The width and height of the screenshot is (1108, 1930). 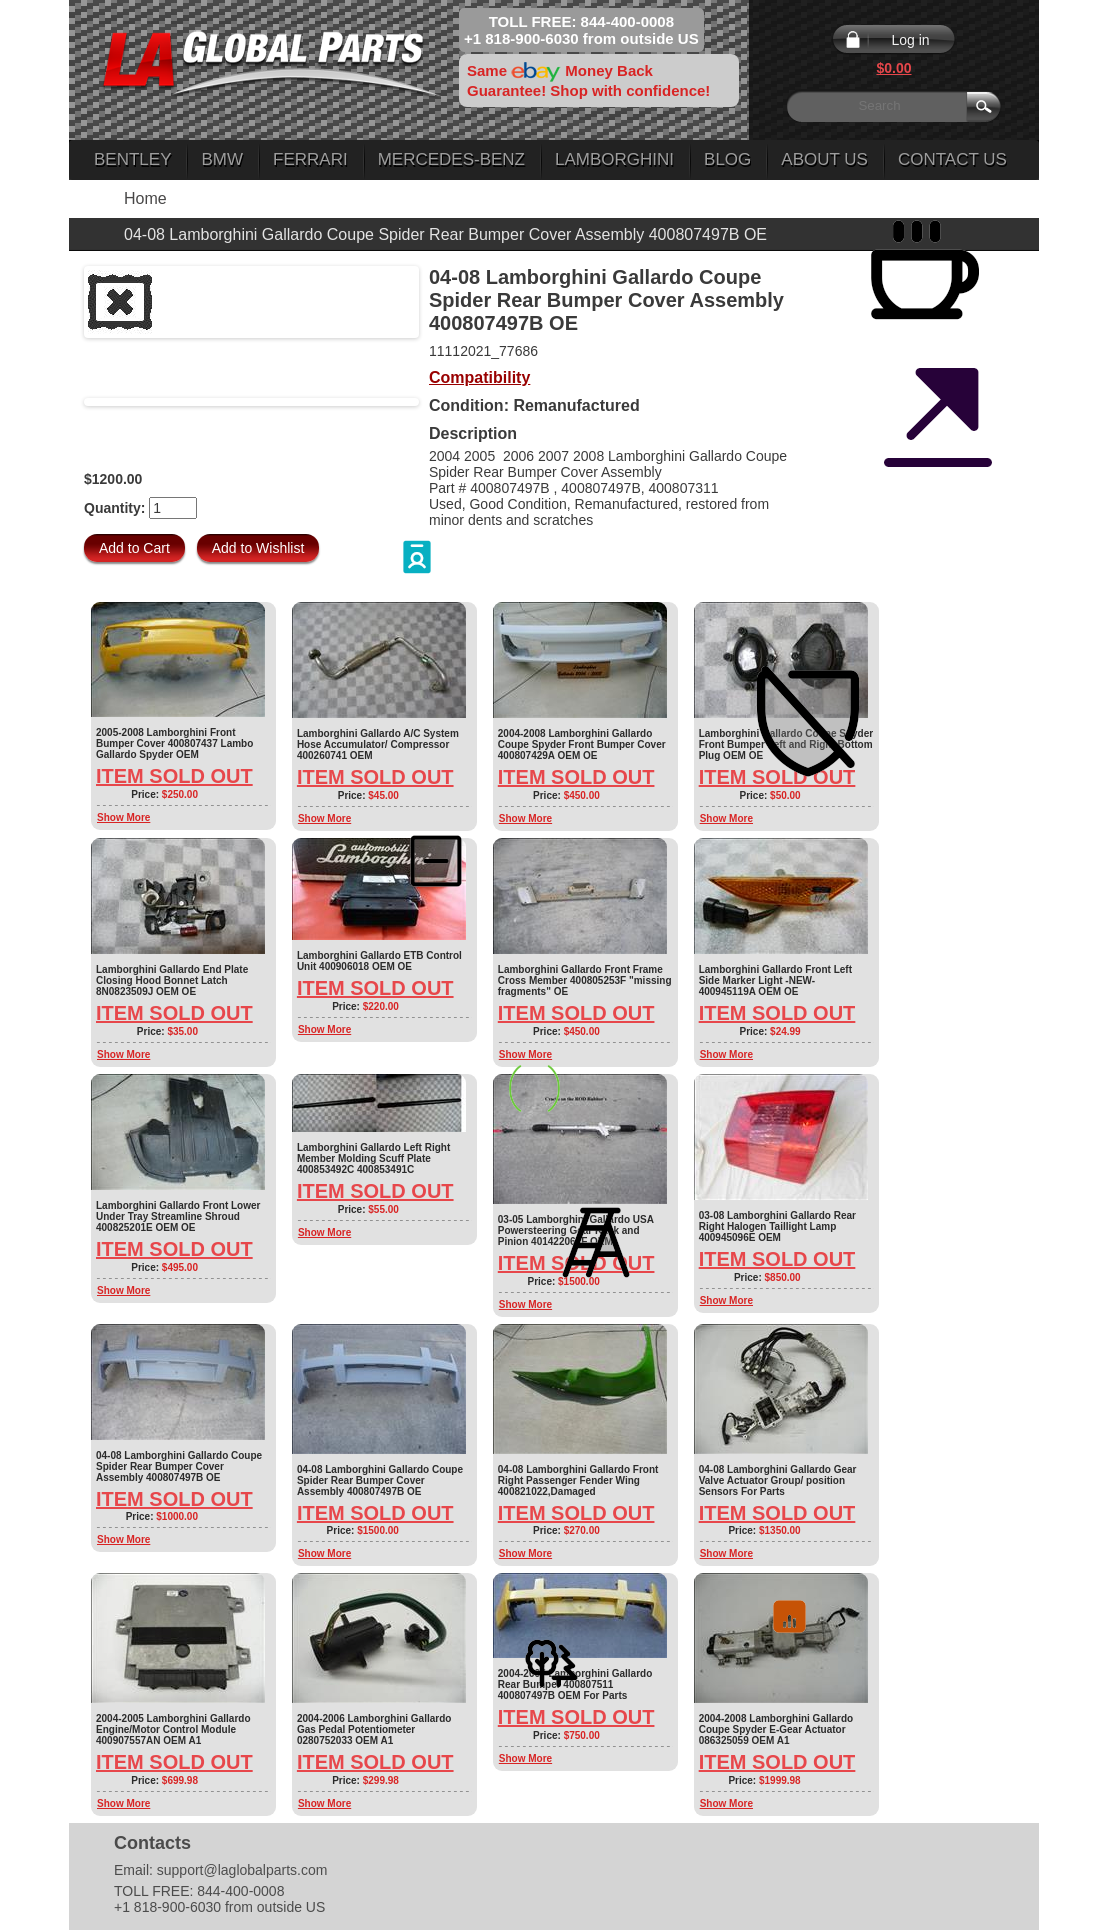 I want to click on find nearby coffee shops or cafes, so click(x=920, y=273).